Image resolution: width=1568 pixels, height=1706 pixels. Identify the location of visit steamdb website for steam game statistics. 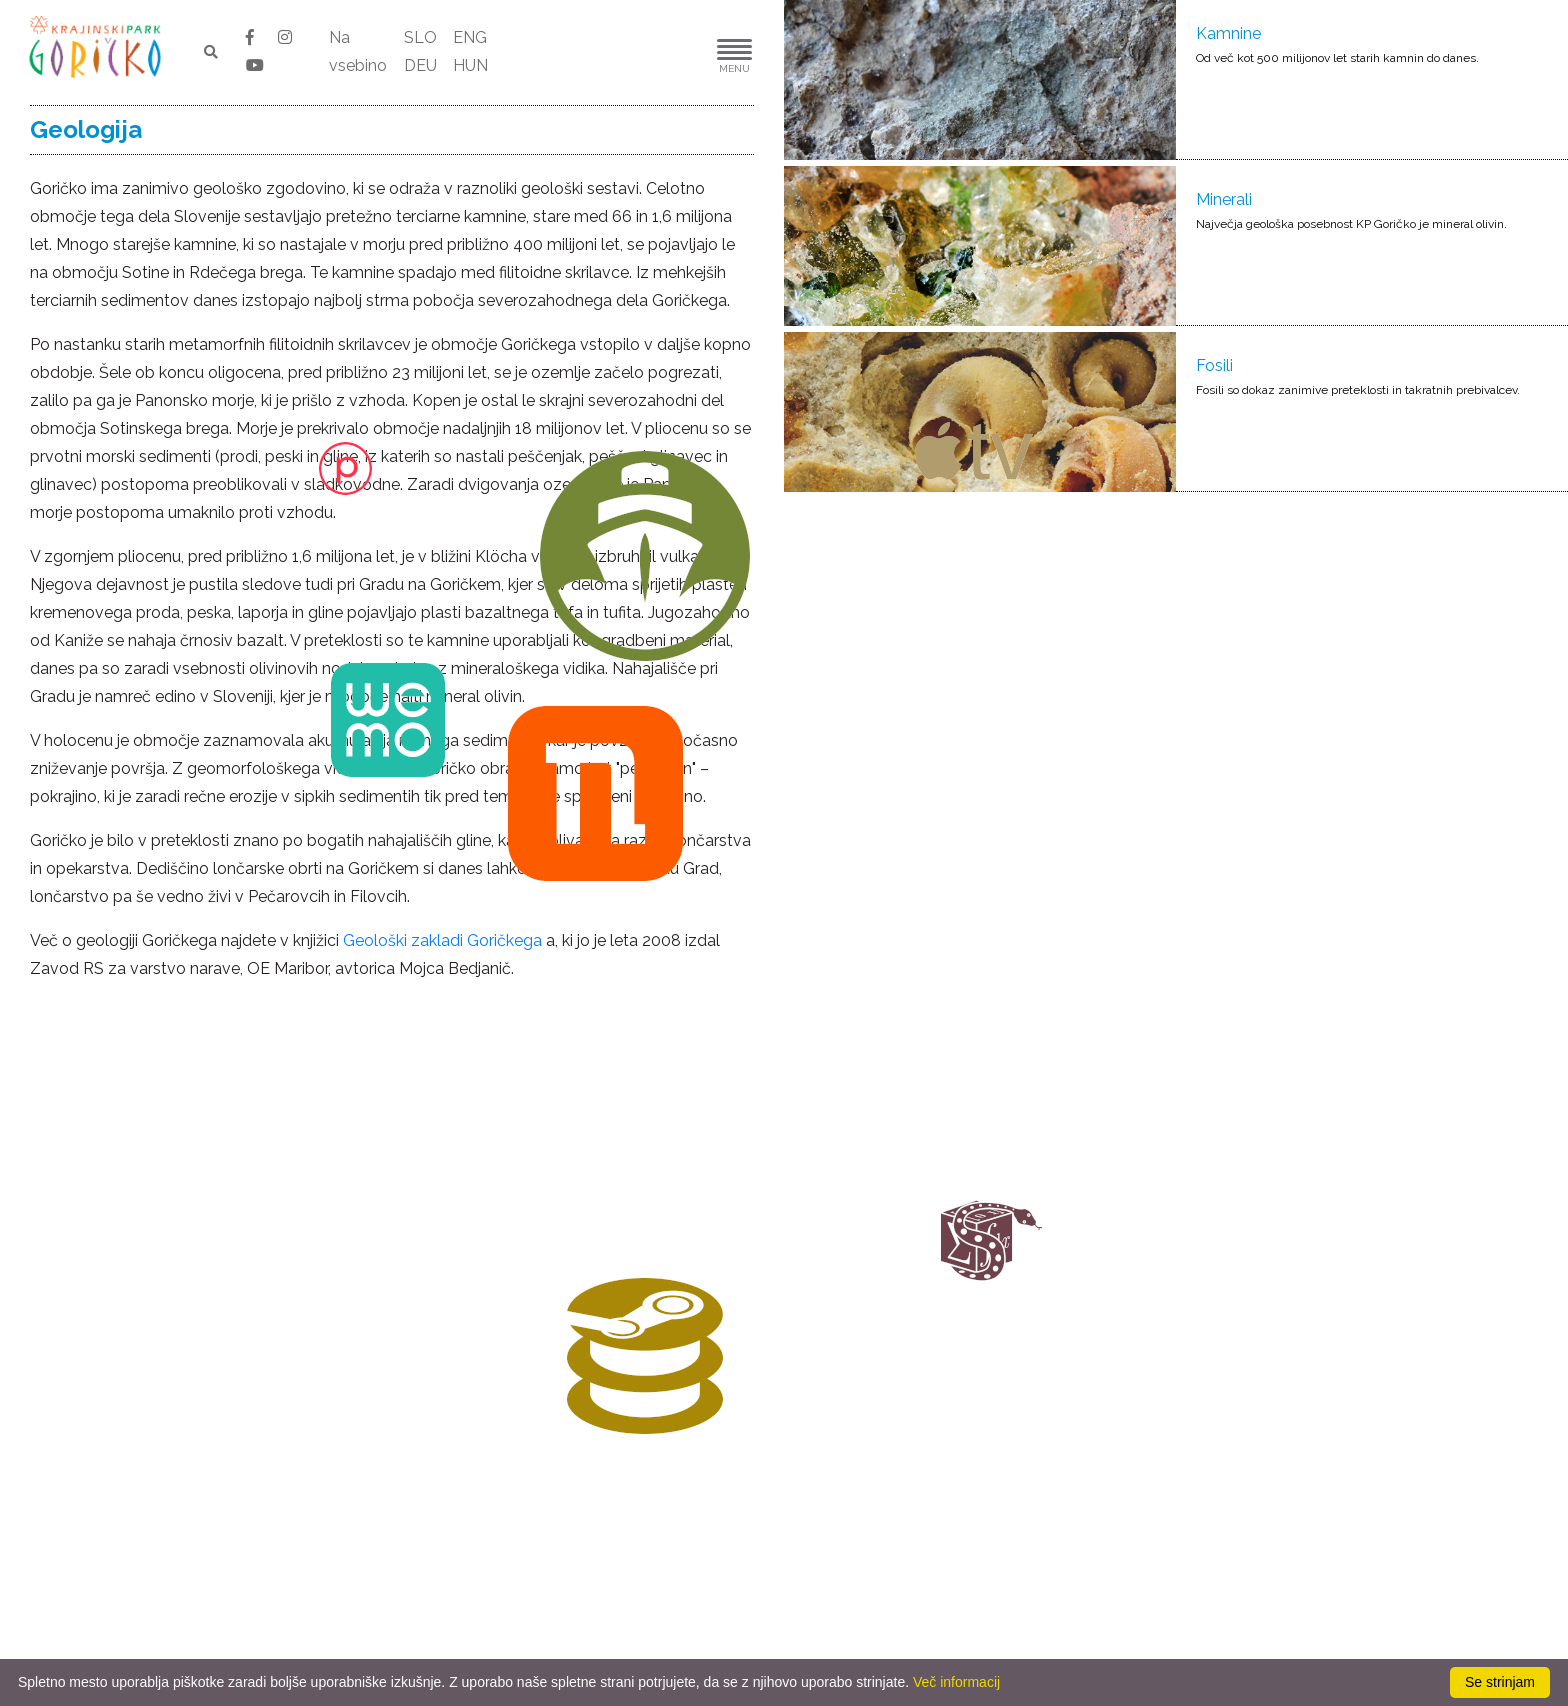
(645, 1356).